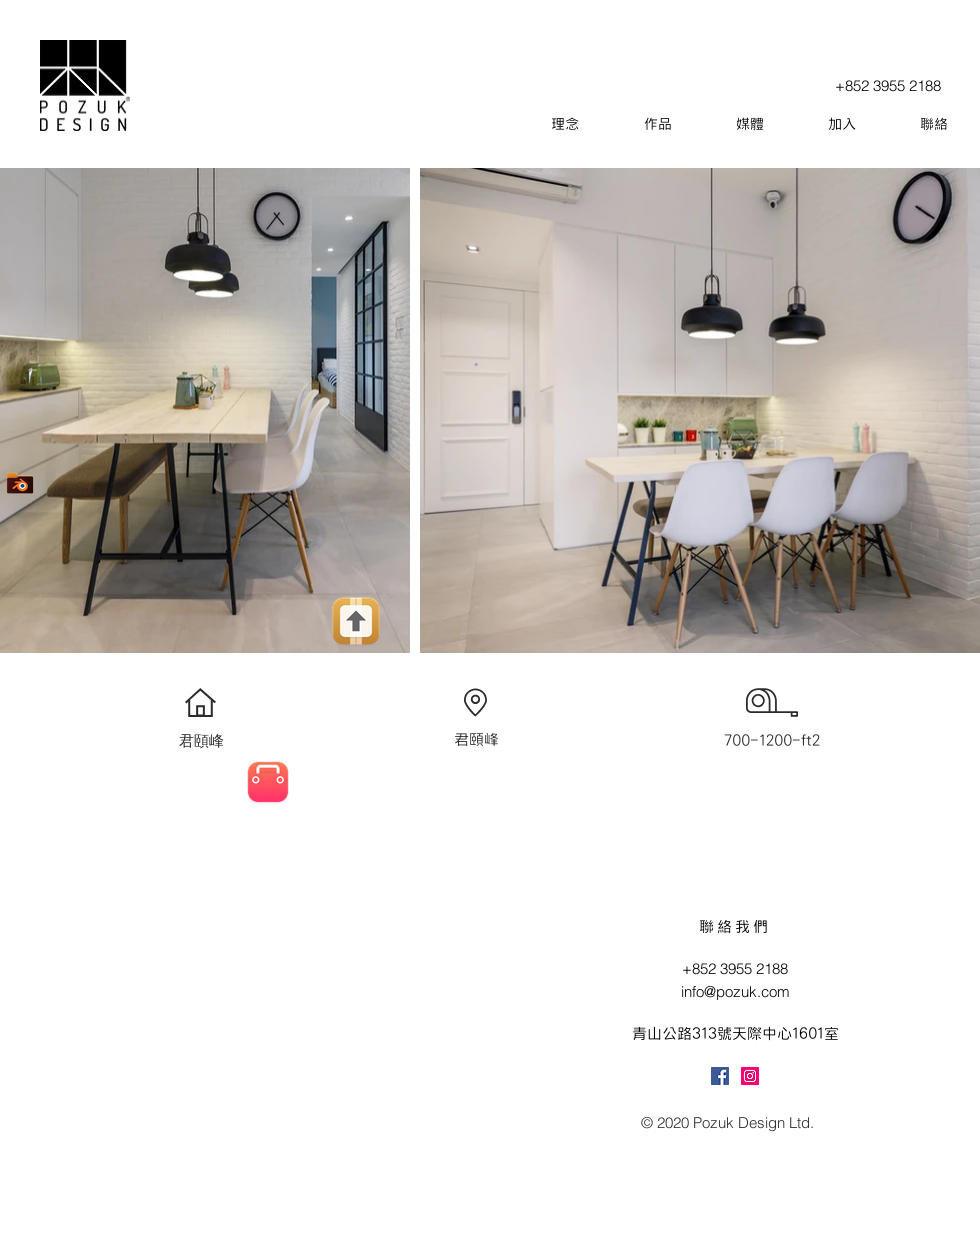 This screenshot has height=1233, width=980. I want to click on system update package ready to install, so click(356, 622).